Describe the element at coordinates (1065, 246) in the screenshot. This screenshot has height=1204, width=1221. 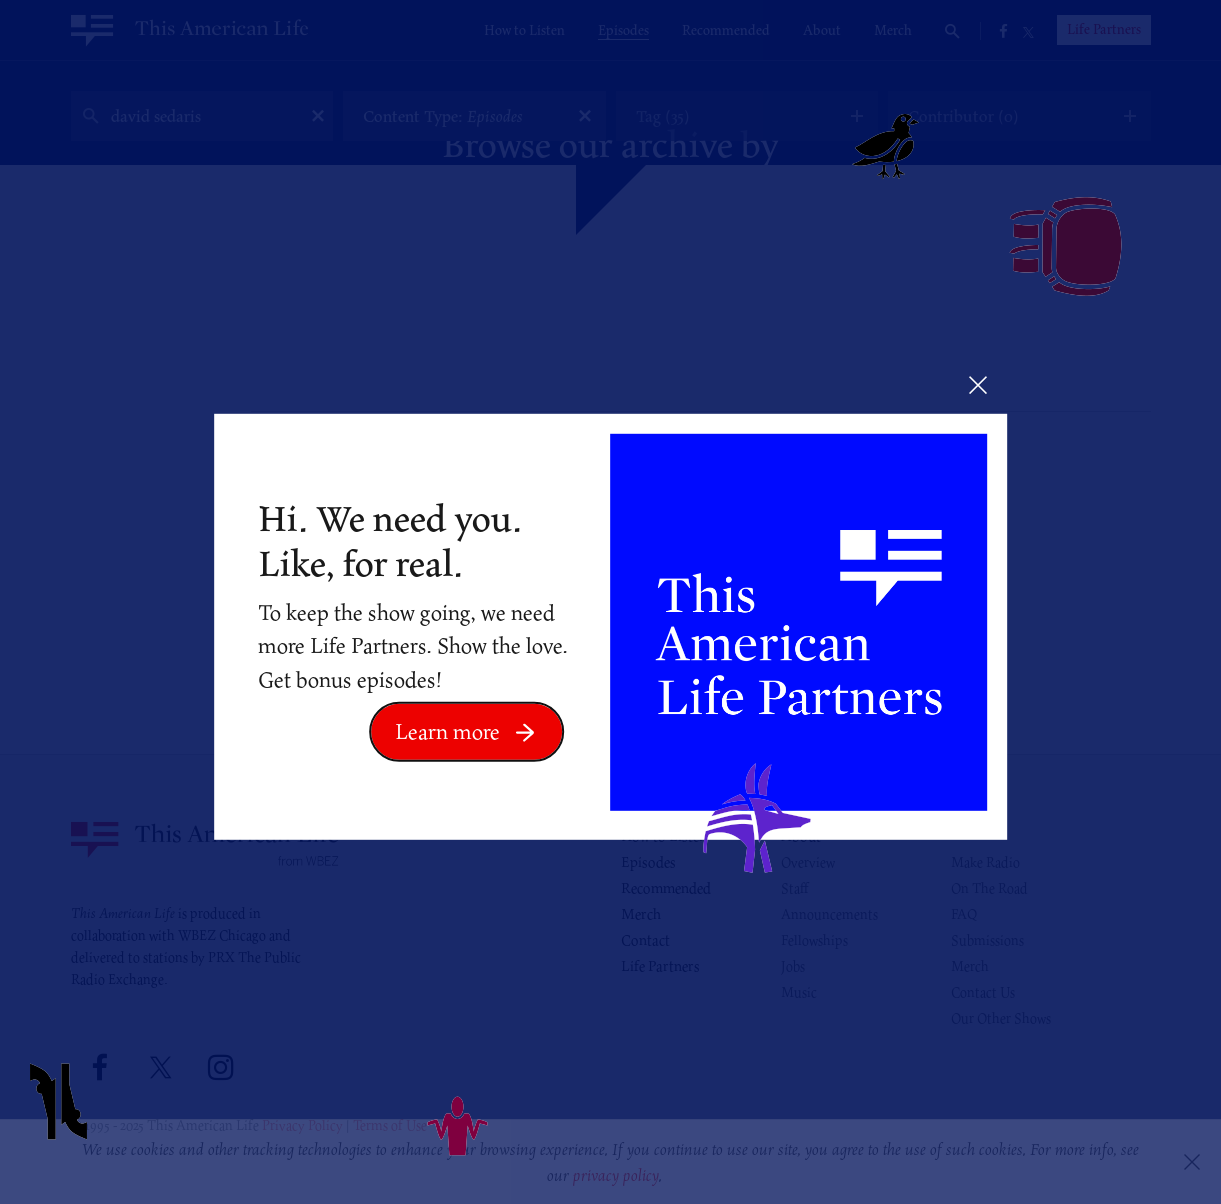
I see `select knee pad equipment for your character` at that location.